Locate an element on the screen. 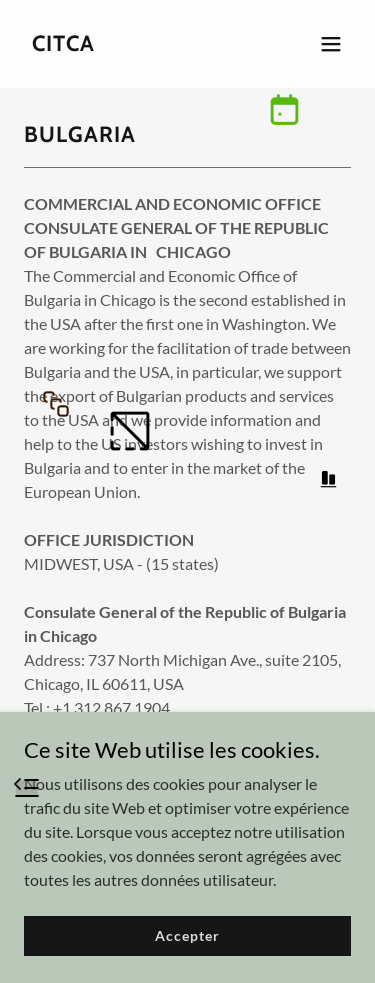  view or manage a scheduled event is located at coordinates (284, 109).